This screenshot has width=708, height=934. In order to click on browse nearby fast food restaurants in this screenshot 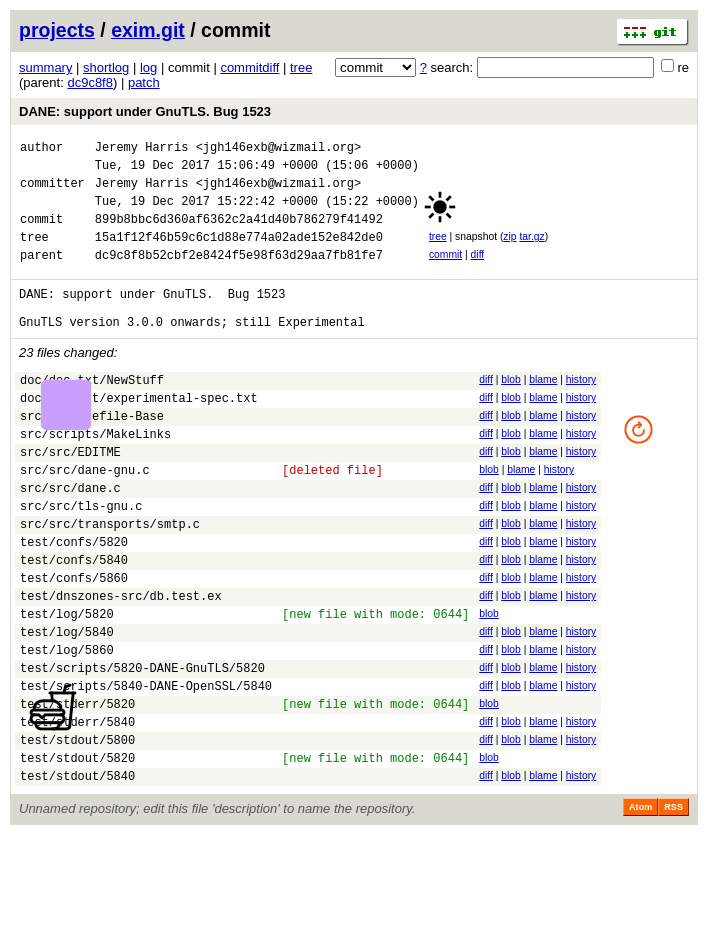, I will do `click(53, 707)`.